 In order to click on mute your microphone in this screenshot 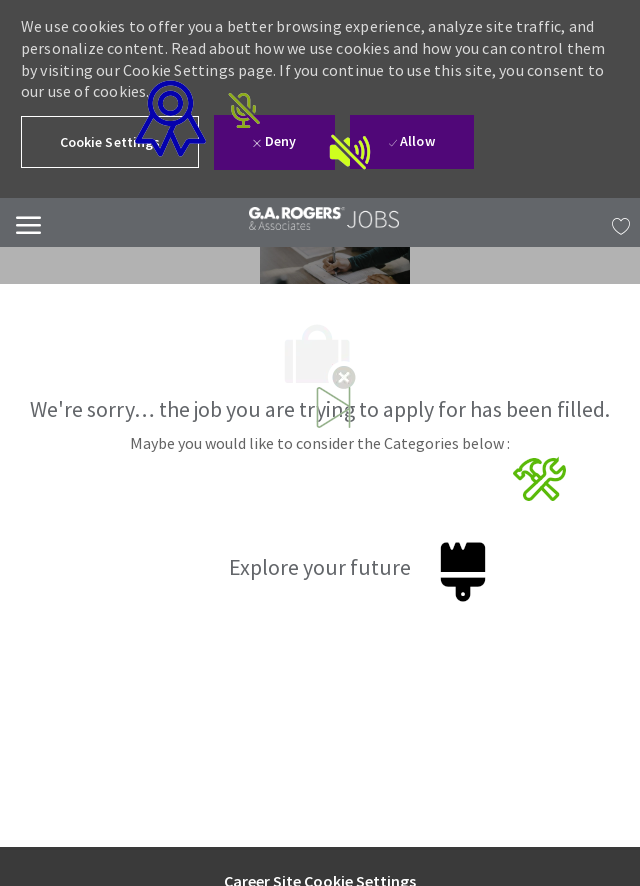, I will do `click(243, 110)`.